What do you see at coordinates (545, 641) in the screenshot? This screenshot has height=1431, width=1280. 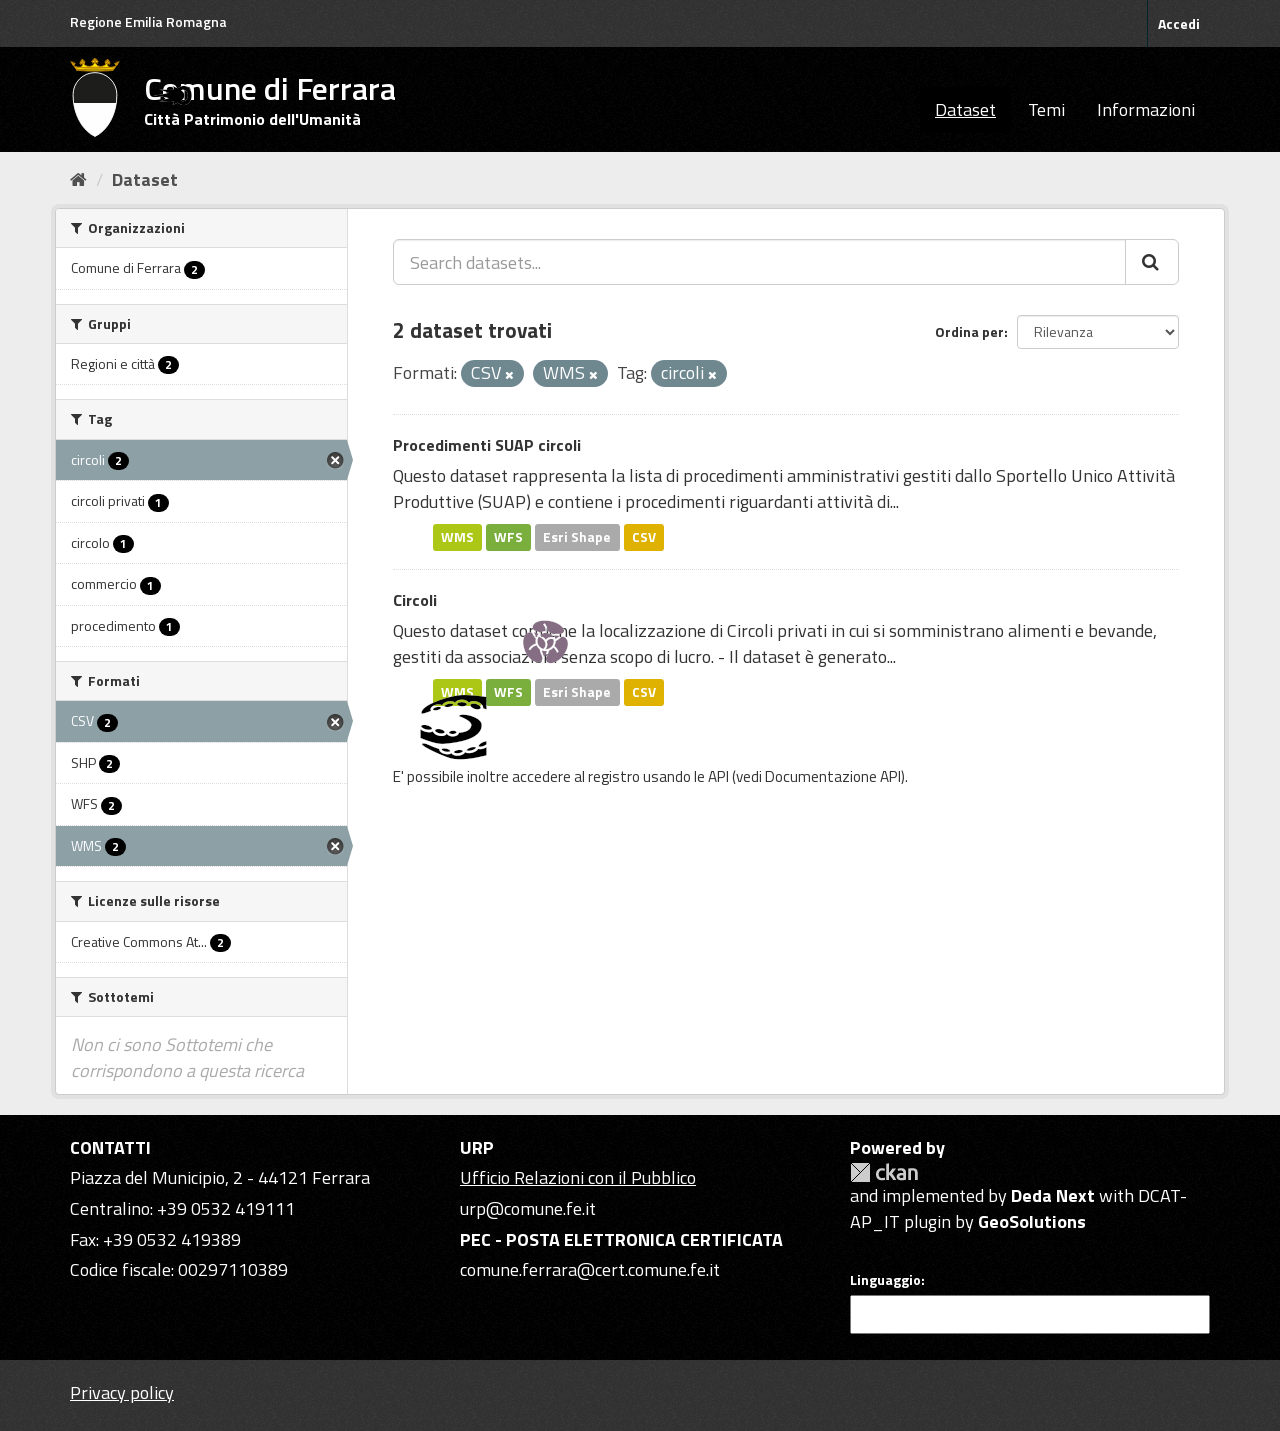 I see `select viola flower in a game inventory` at bounding box center [545, 641].